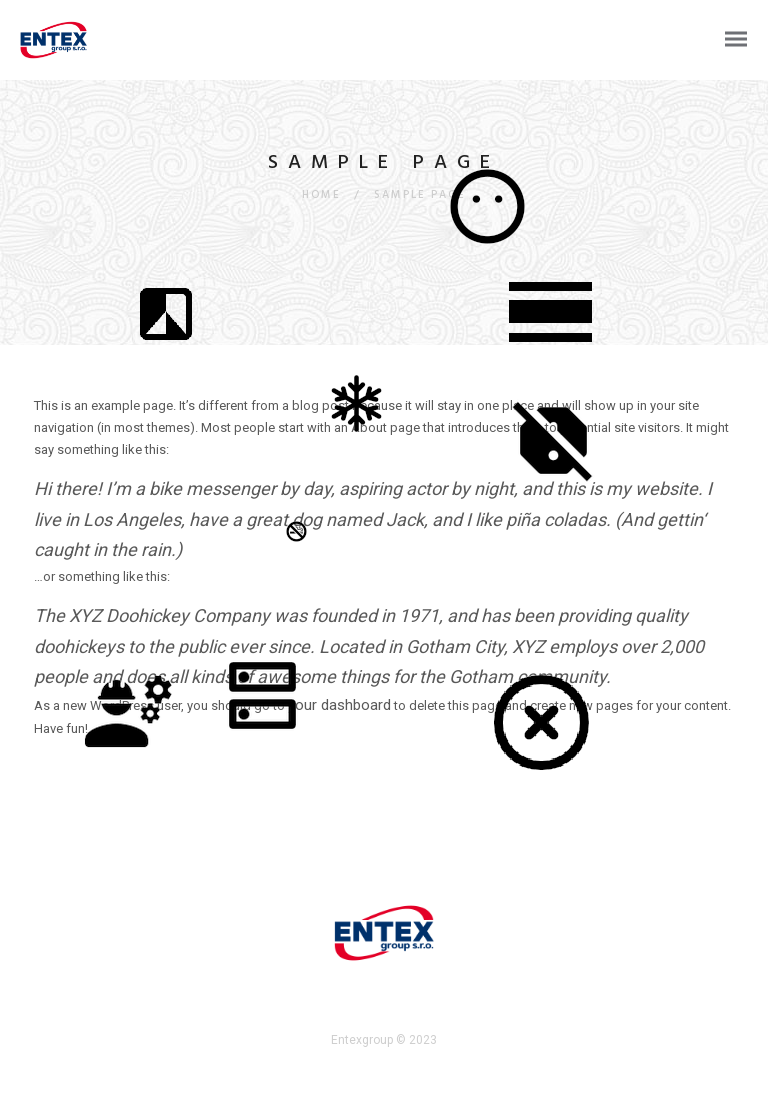 Image resolution: width=768 pixels, height=1097 pixels. Describe the element at coordinates (553, 440) in the screenshot. I see `disable or turn off reporting` at that location.